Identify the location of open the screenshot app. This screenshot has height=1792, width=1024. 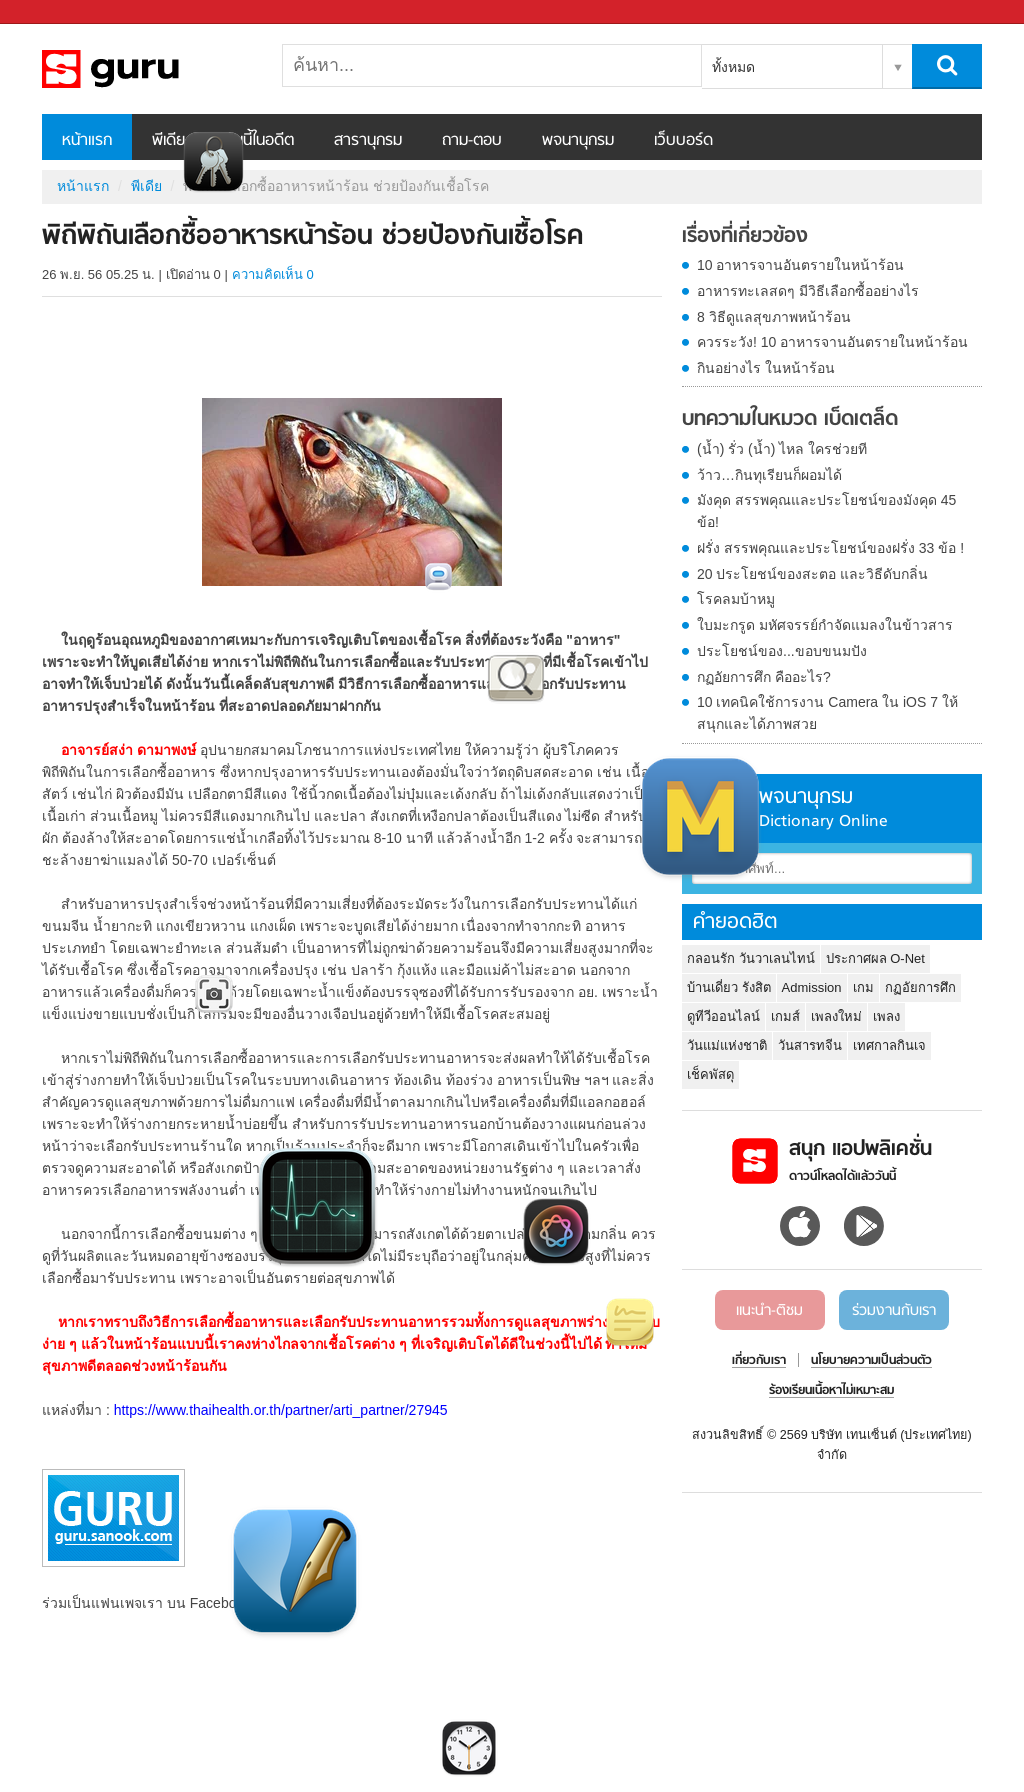
(214, 994).